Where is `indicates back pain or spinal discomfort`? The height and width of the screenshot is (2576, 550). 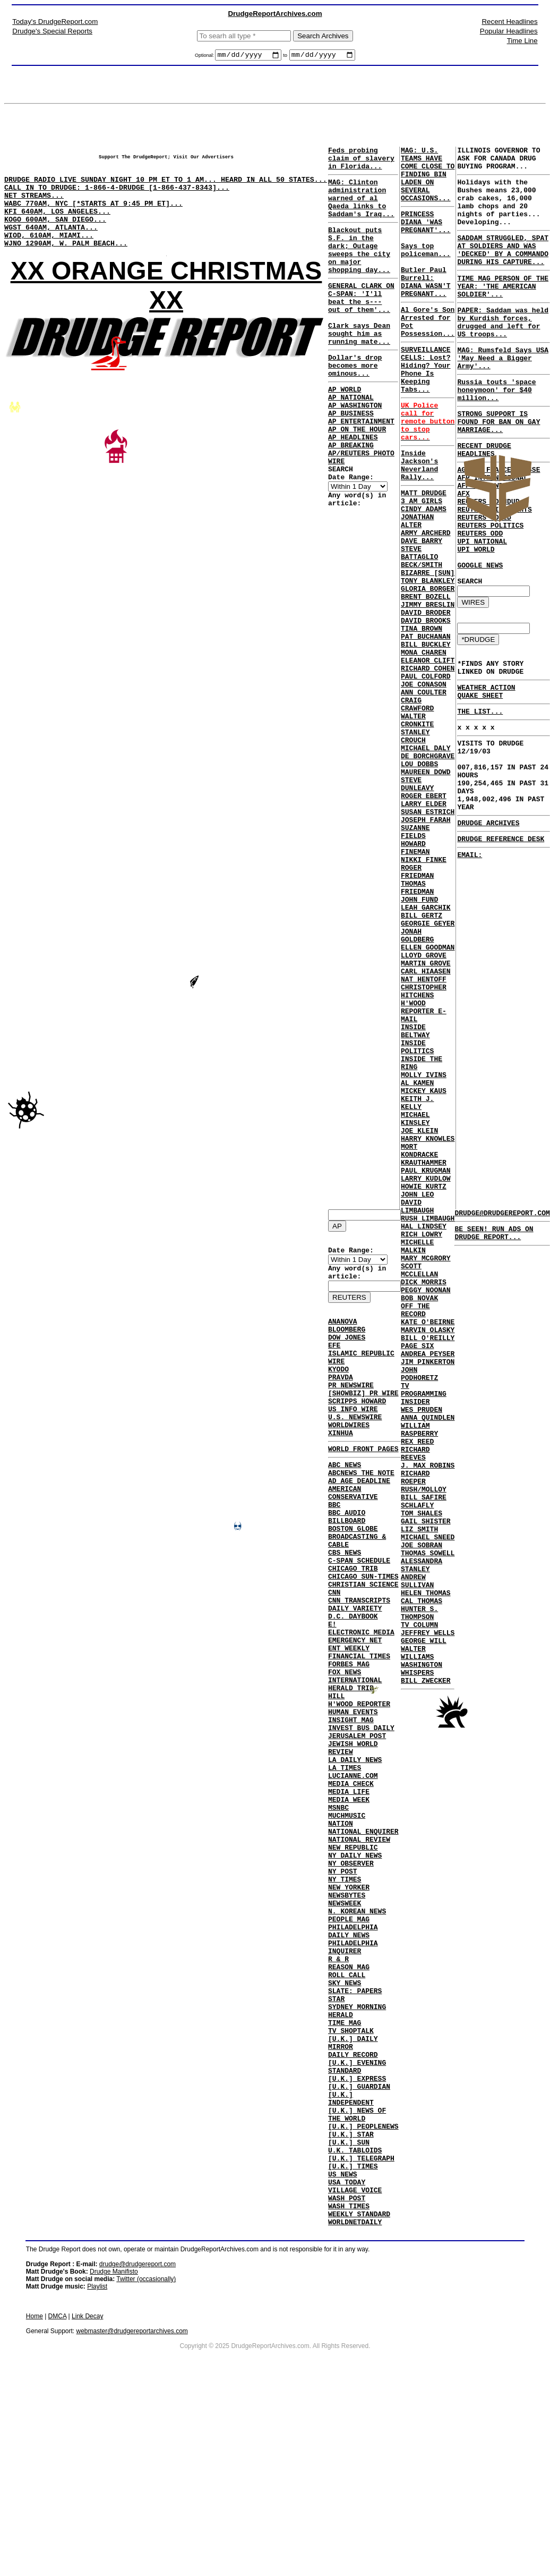
indicates back pain or spinal discomfort is located at coordinates (451, 1711).